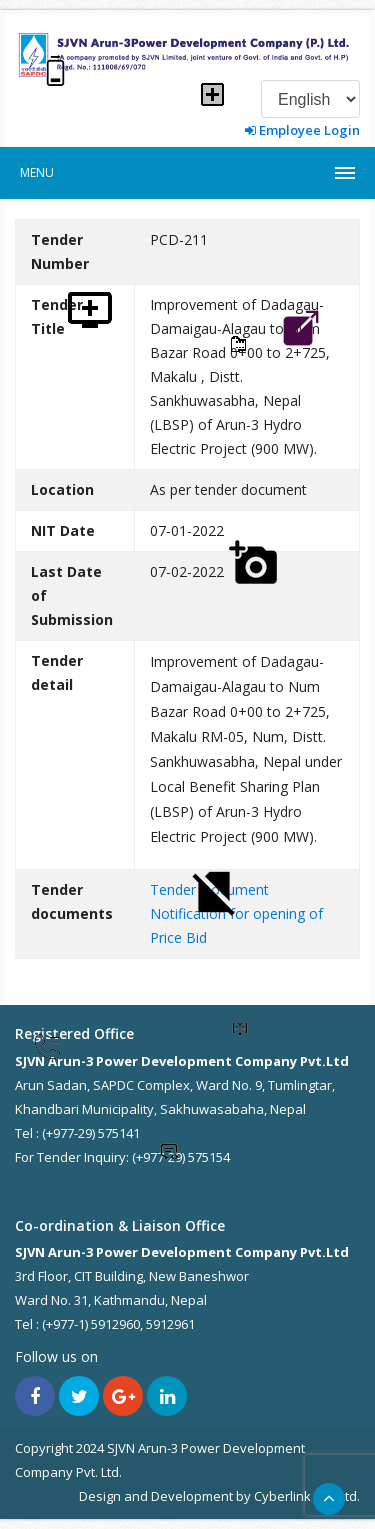 The width and height of the screenshot is (375, 1529). Describe the element at coordinates (55, 71) in the screenshot. I see `indicates low battery level` at that location.